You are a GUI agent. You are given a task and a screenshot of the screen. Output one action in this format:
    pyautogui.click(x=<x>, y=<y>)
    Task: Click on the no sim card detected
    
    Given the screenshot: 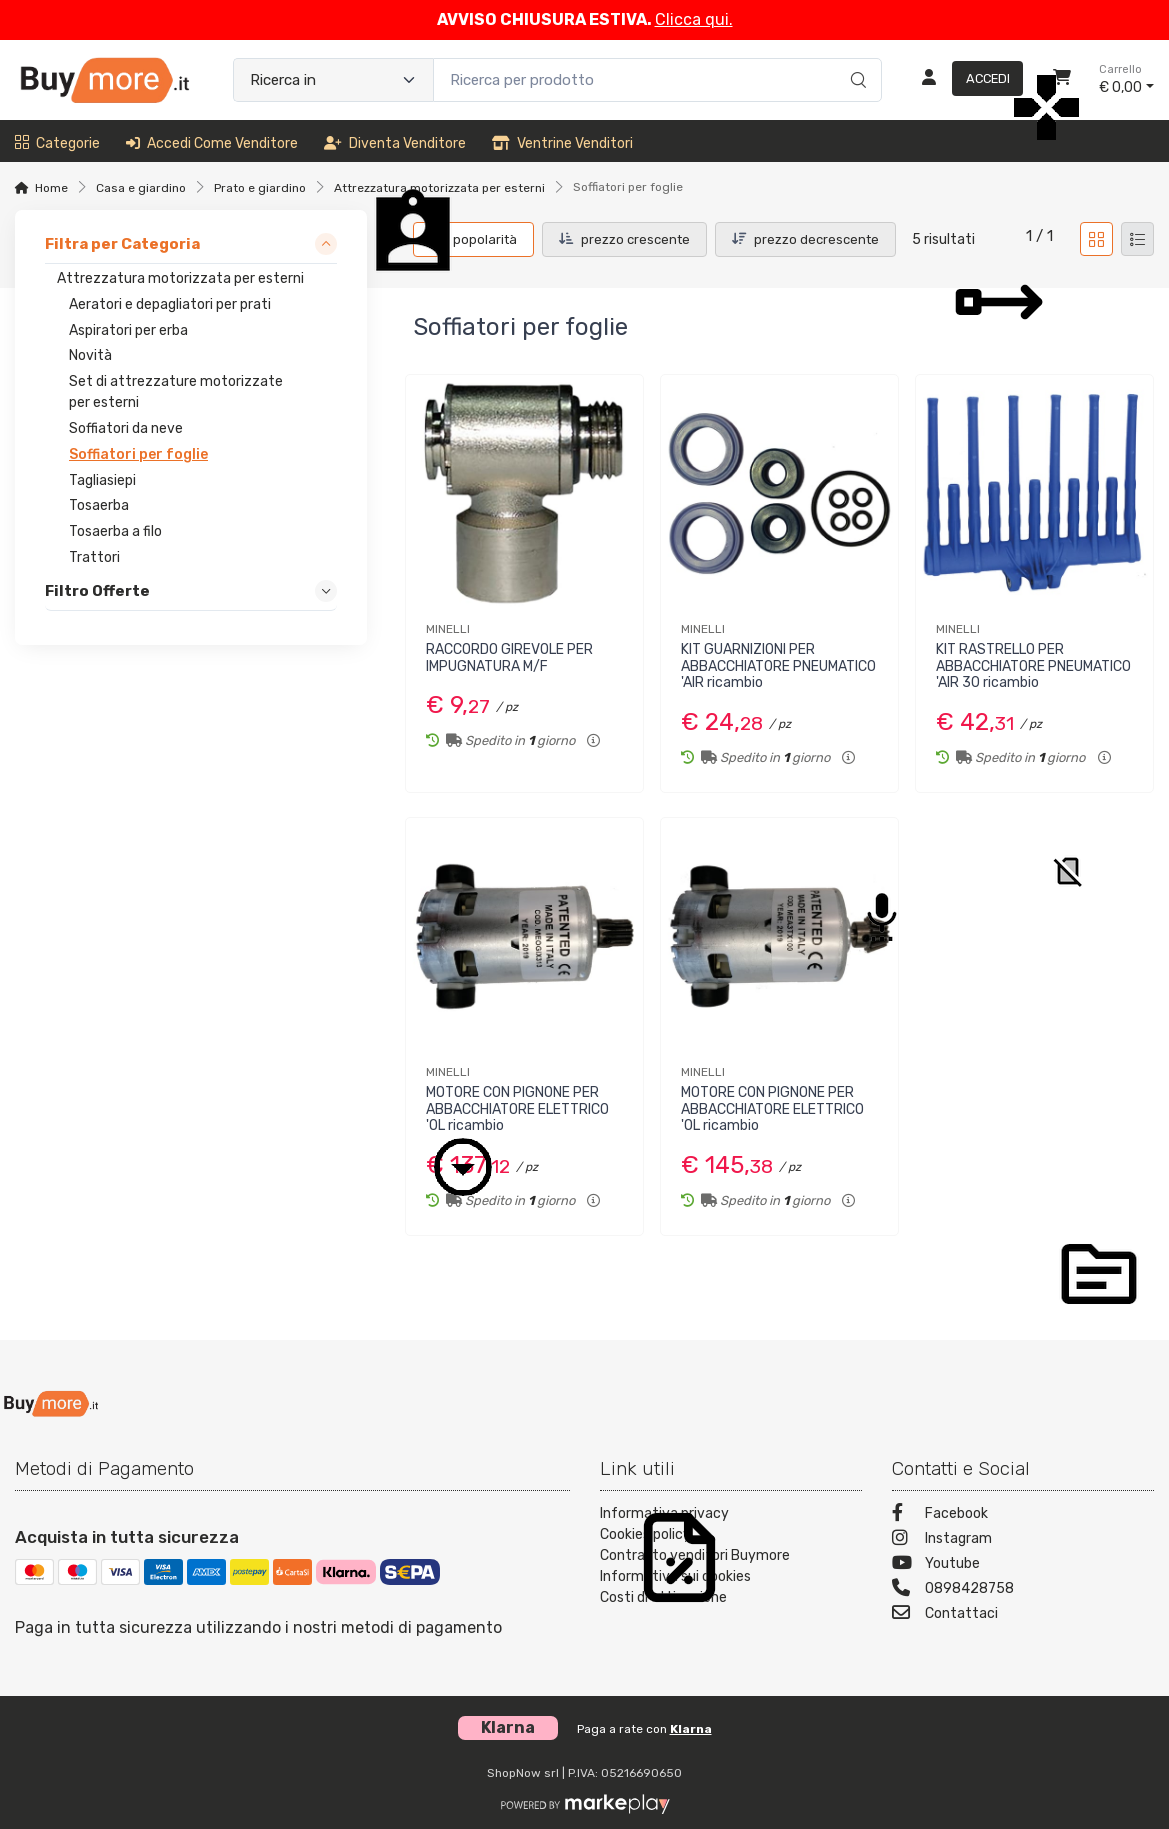 What is the action you would take?
    pyautogui.click(x=1068, y=871)
    